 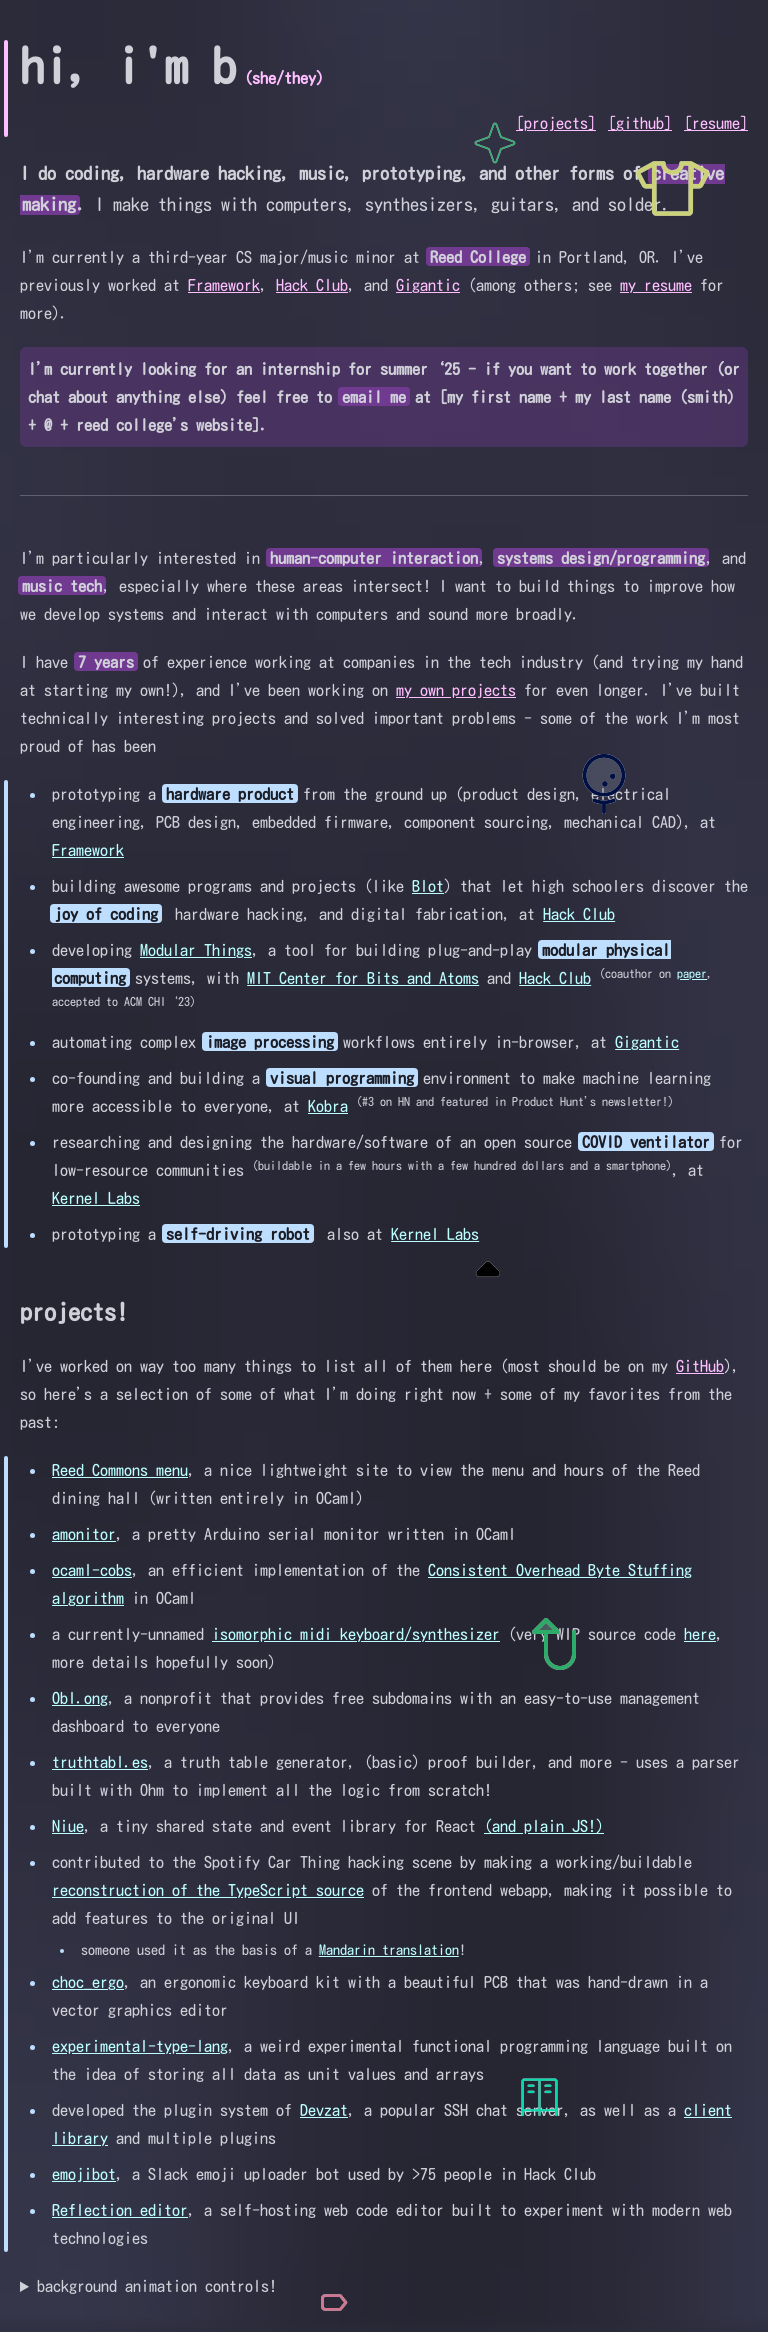 What do you see at coordinates (604, 783) in the screenshot?
I see `access golf-related features or content` at bounding box center [604, 783].